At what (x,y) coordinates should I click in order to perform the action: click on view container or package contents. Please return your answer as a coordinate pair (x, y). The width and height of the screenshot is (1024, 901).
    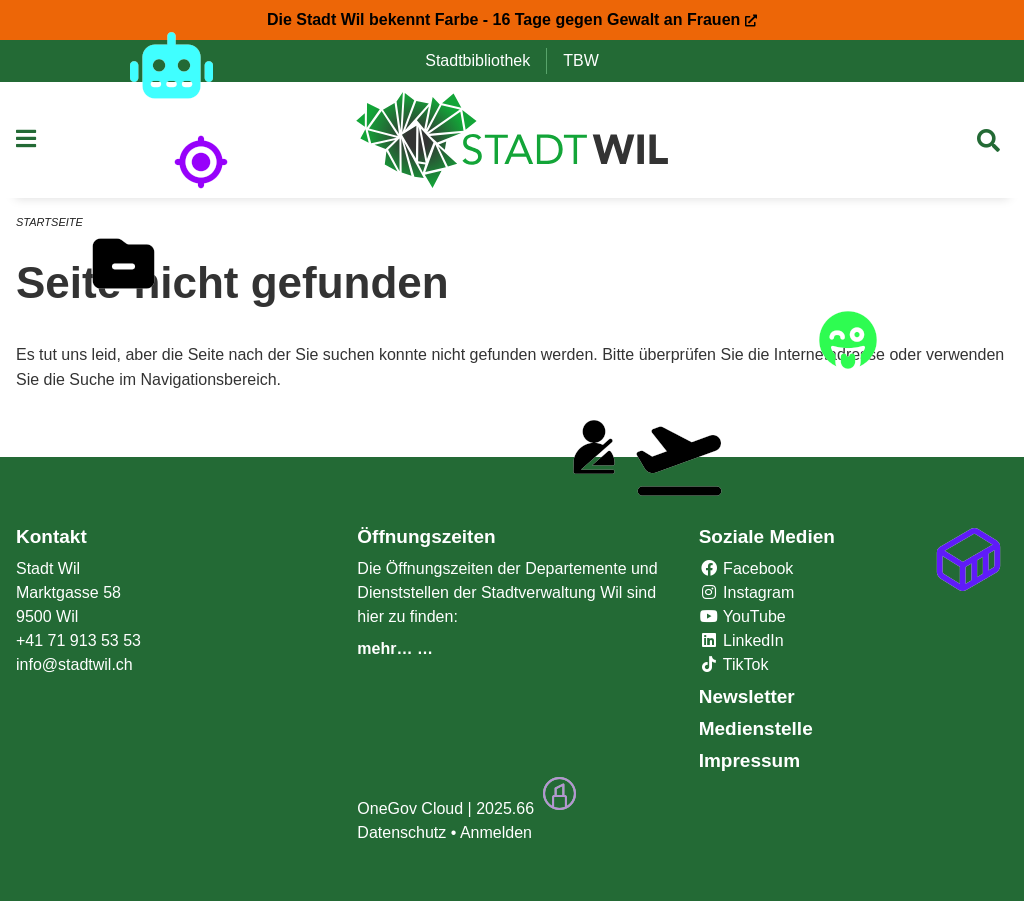
    Looking at the image, I should click on (968, 559).